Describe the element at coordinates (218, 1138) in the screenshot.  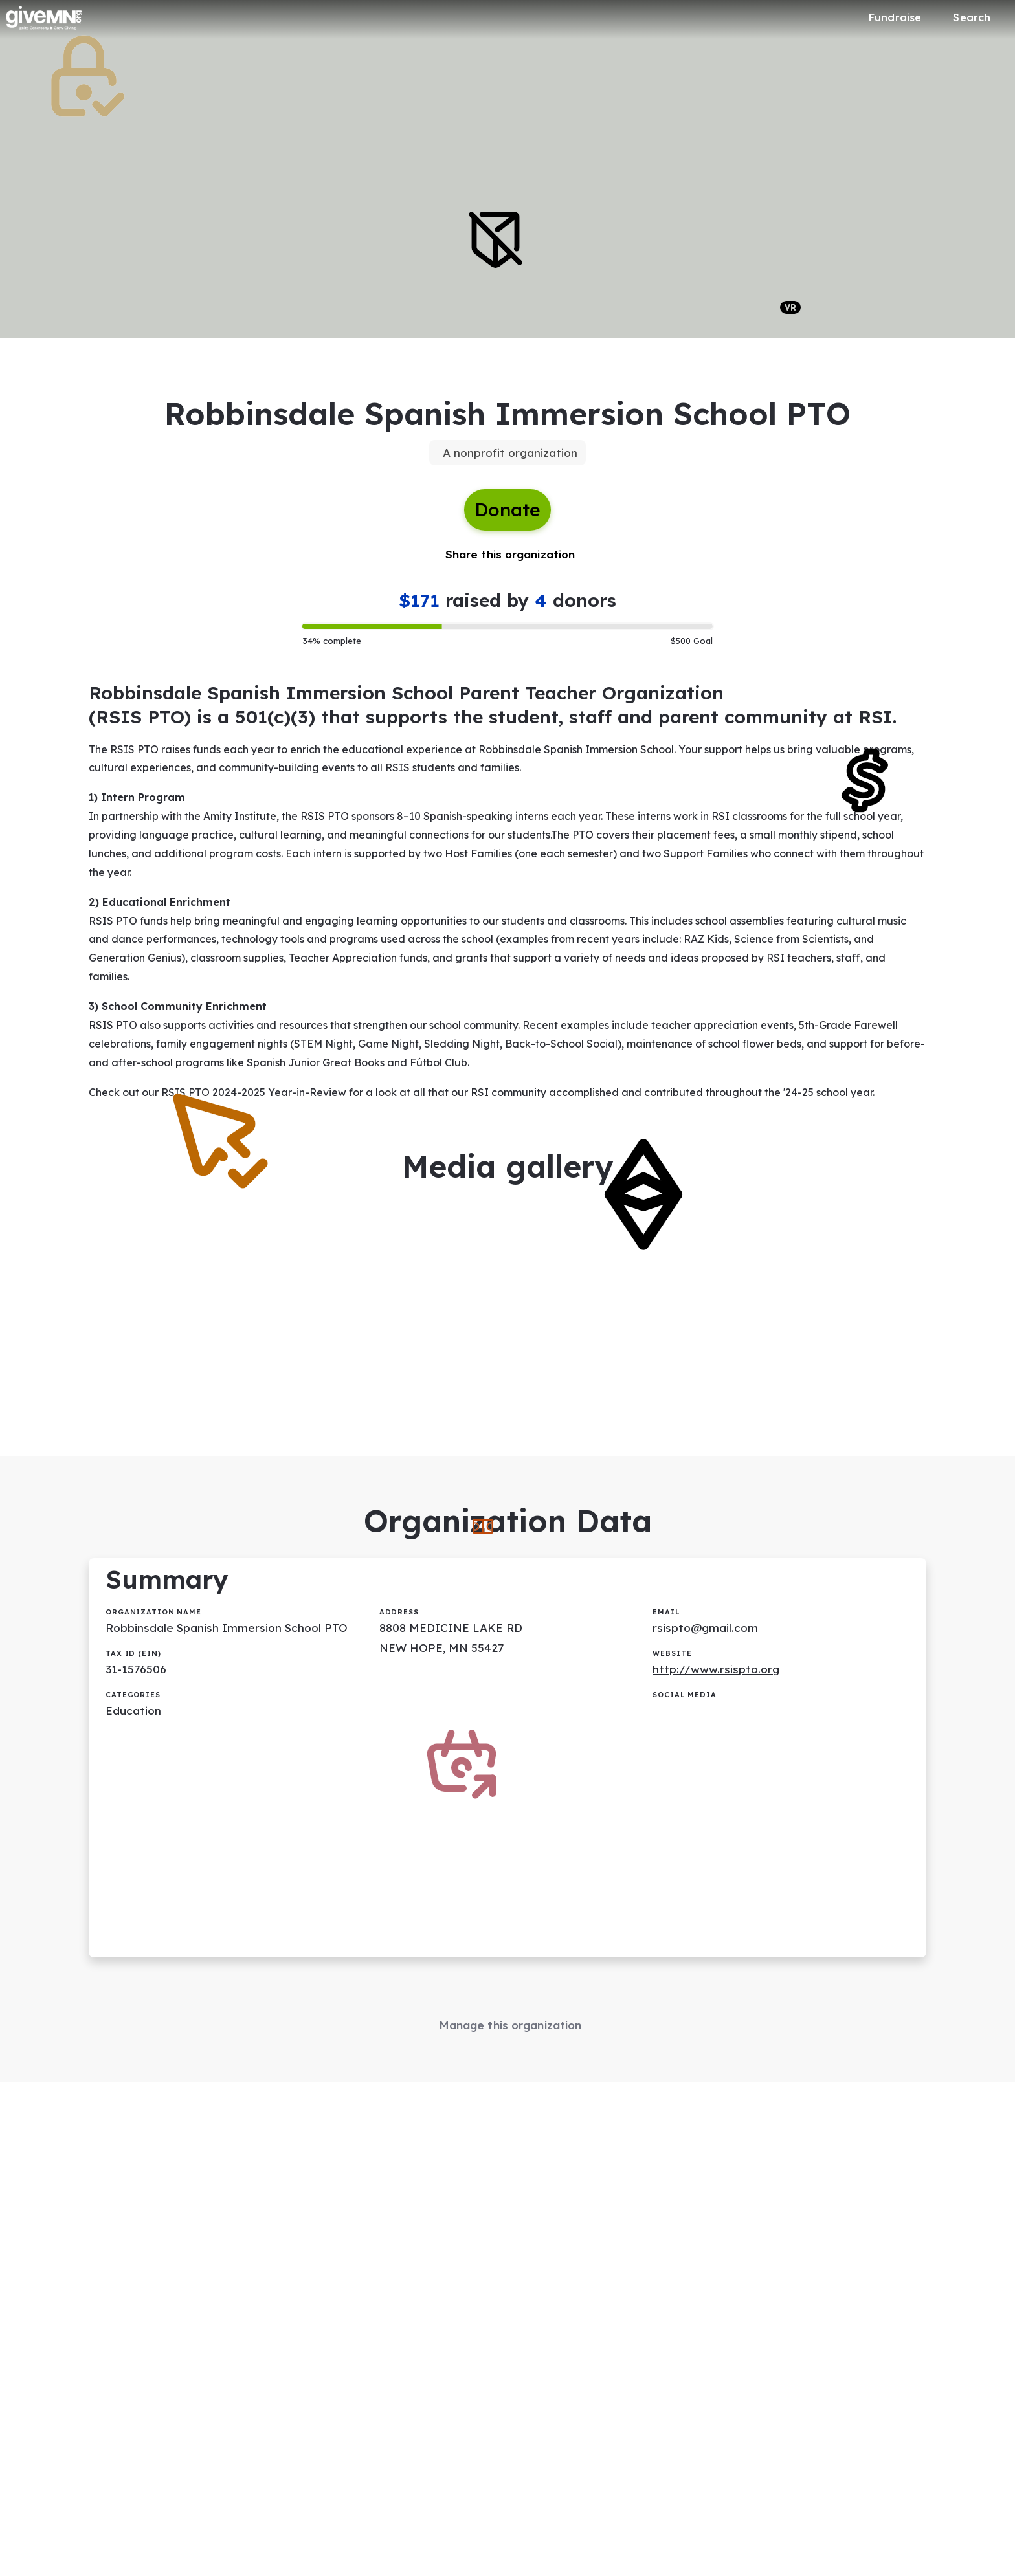
I see `click action confirmed` at that location.